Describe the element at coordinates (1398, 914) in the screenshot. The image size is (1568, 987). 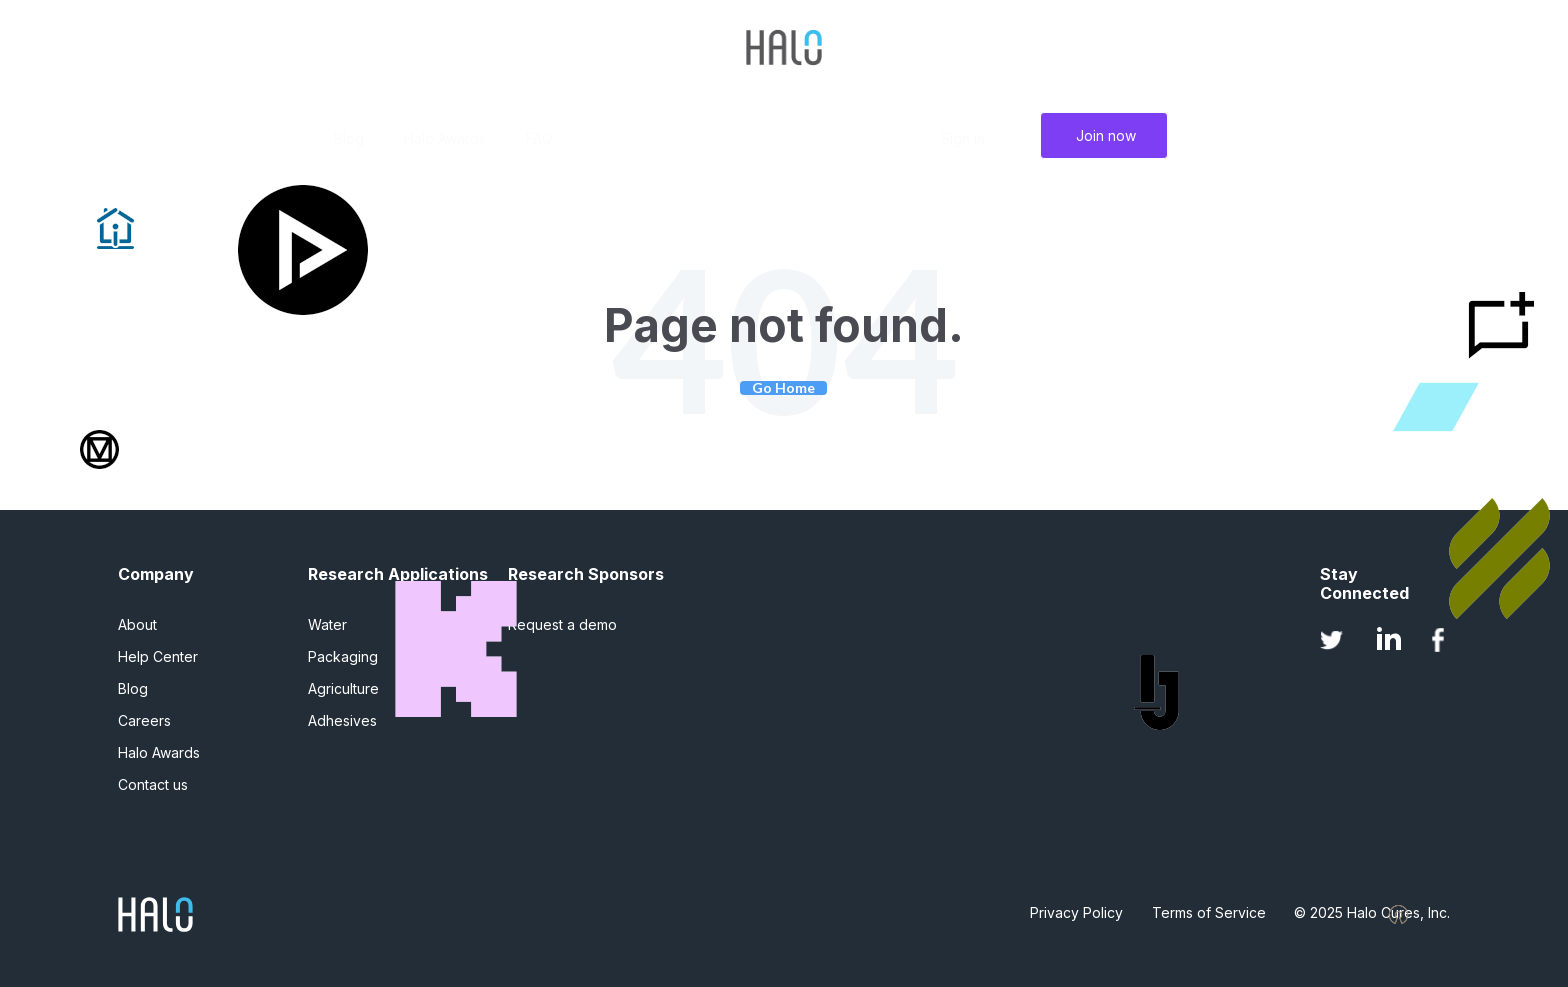
I see `open source initiative logo` at that location.